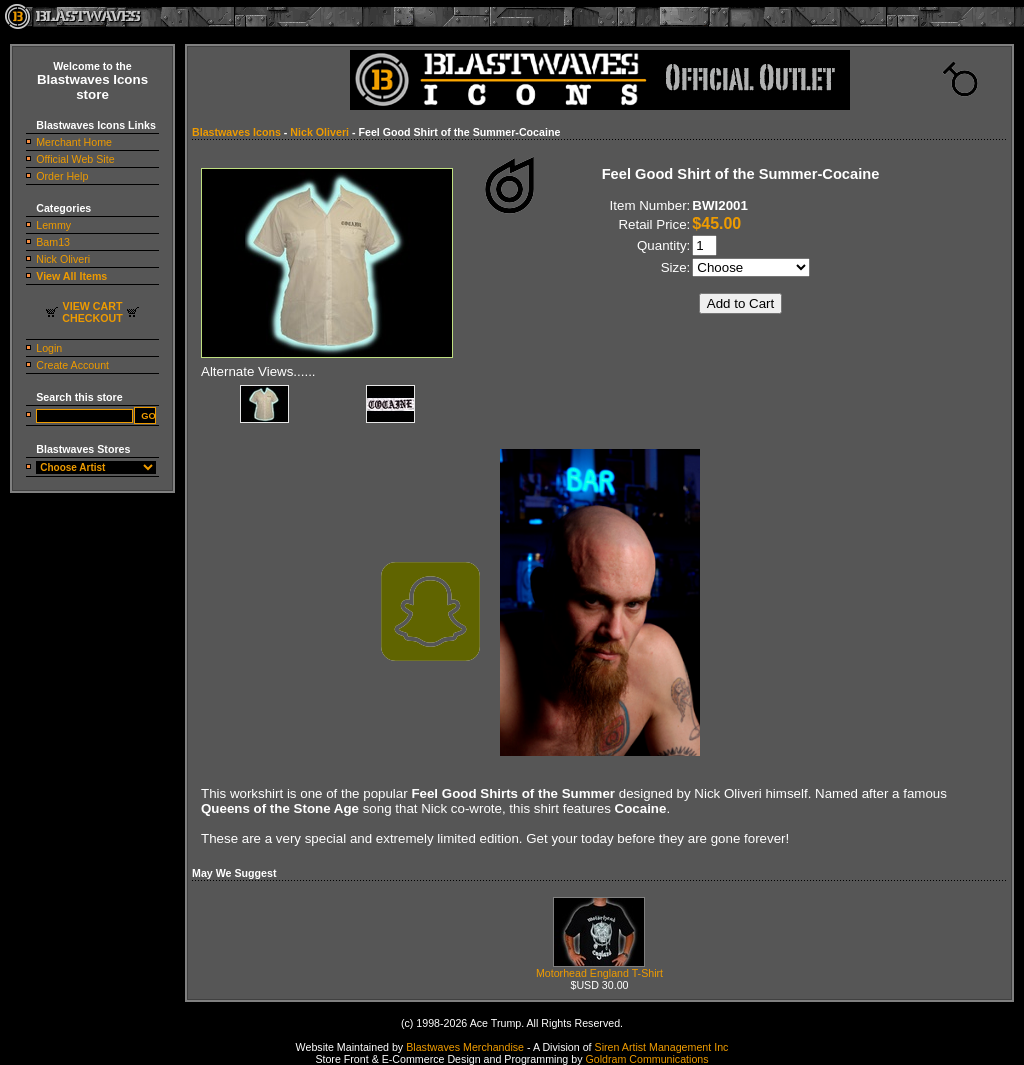 This screenshot has height=1065, width=1024. What do you see at coordinates (509, 186) in the screenshot?
I see `indicates meteor or space weather event` at bounding box center [509, 186].